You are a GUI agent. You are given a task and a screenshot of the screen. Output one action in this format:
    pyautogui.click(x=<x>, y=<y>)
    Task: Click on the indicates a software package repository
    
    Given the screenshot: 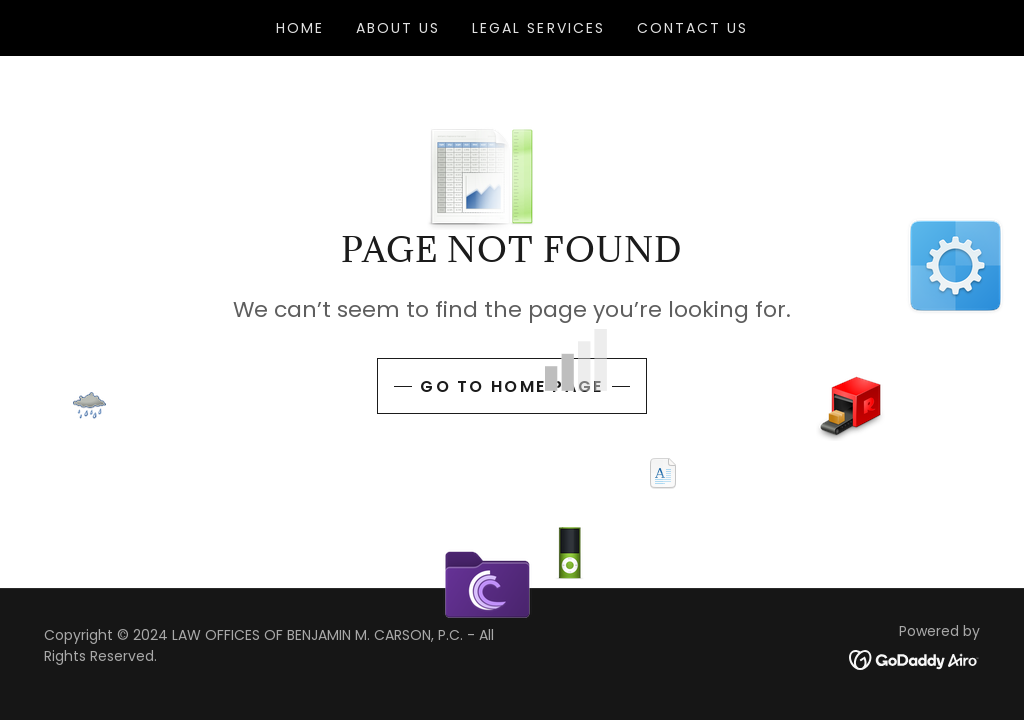 What is the action you would take?
    pyautogui.click(x=850, y=406)
    